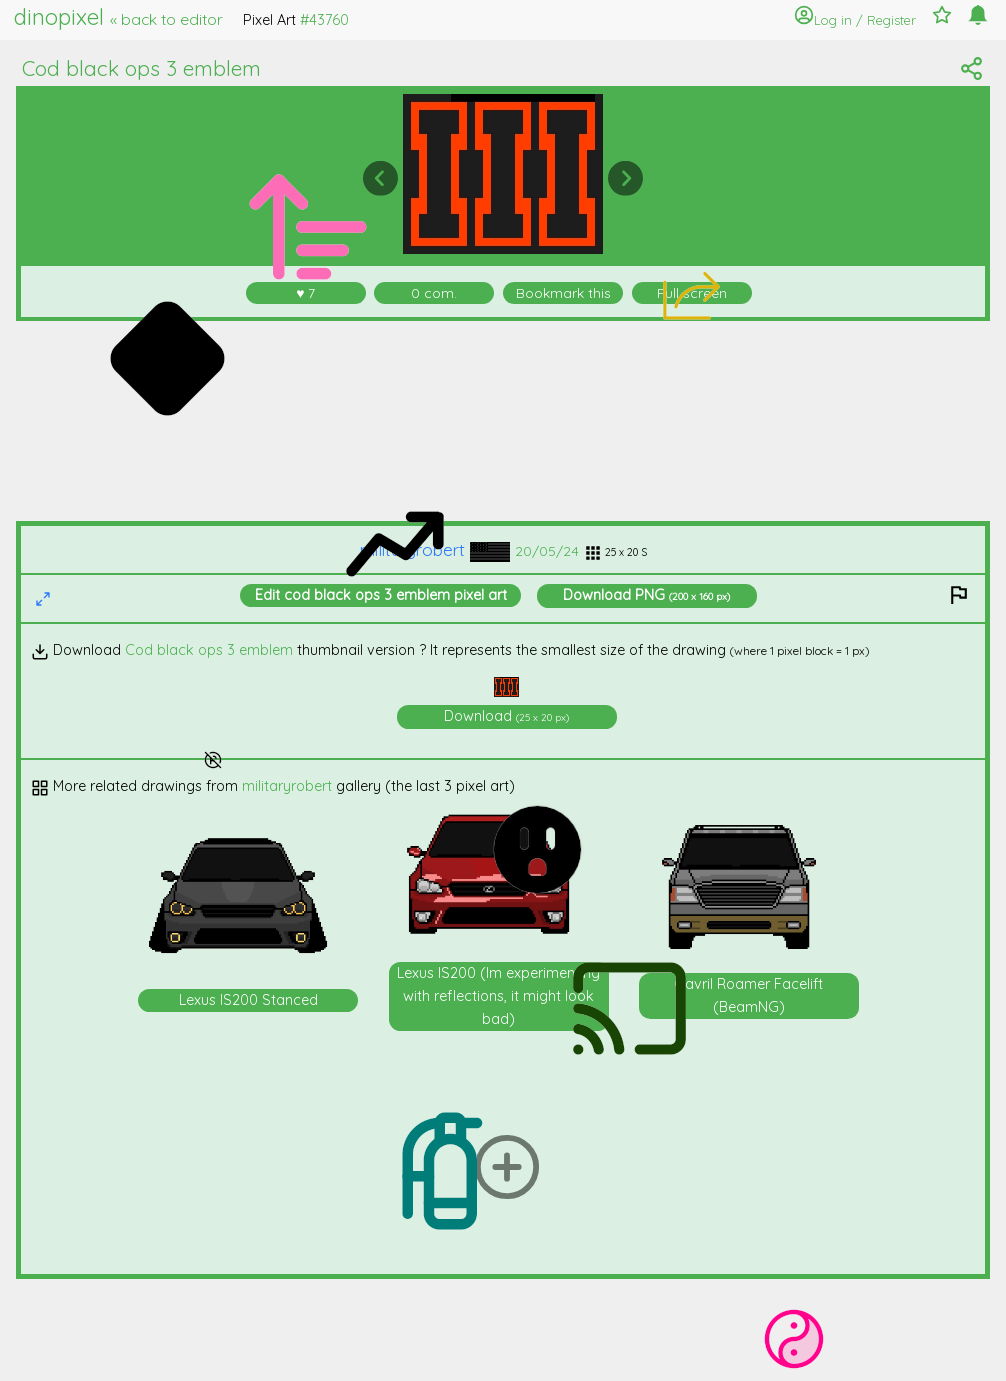 This screenshot has width=1006, height=1381. Describe the element at coordinates (213, 760) in the screenshot. I see `no parking available` at that location.